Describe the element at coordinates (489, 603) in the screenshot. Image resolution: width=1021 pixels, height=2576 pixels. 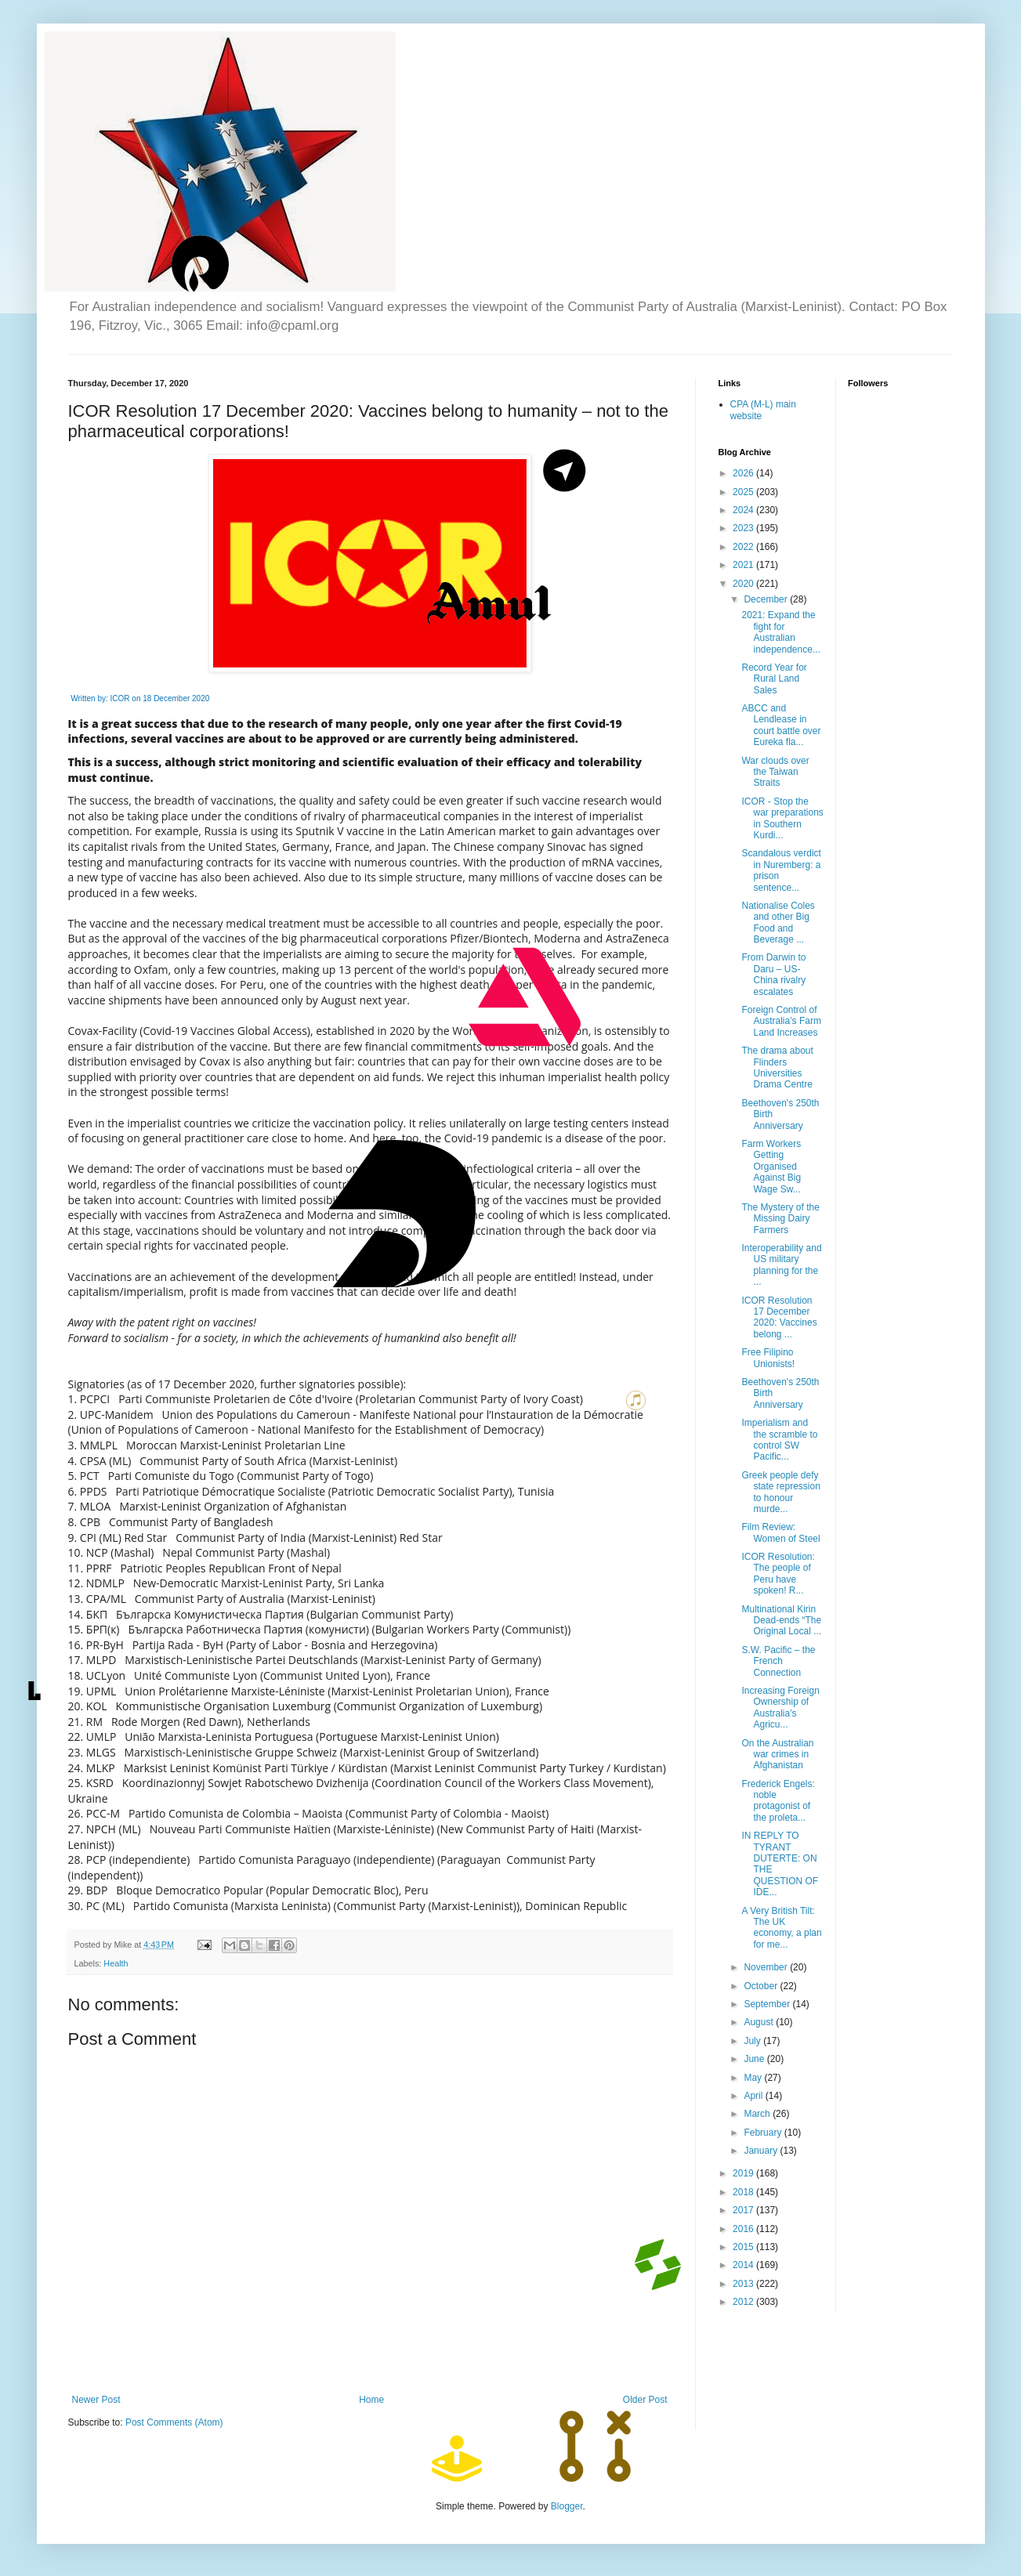
I see `Amul brand logo` at that location.